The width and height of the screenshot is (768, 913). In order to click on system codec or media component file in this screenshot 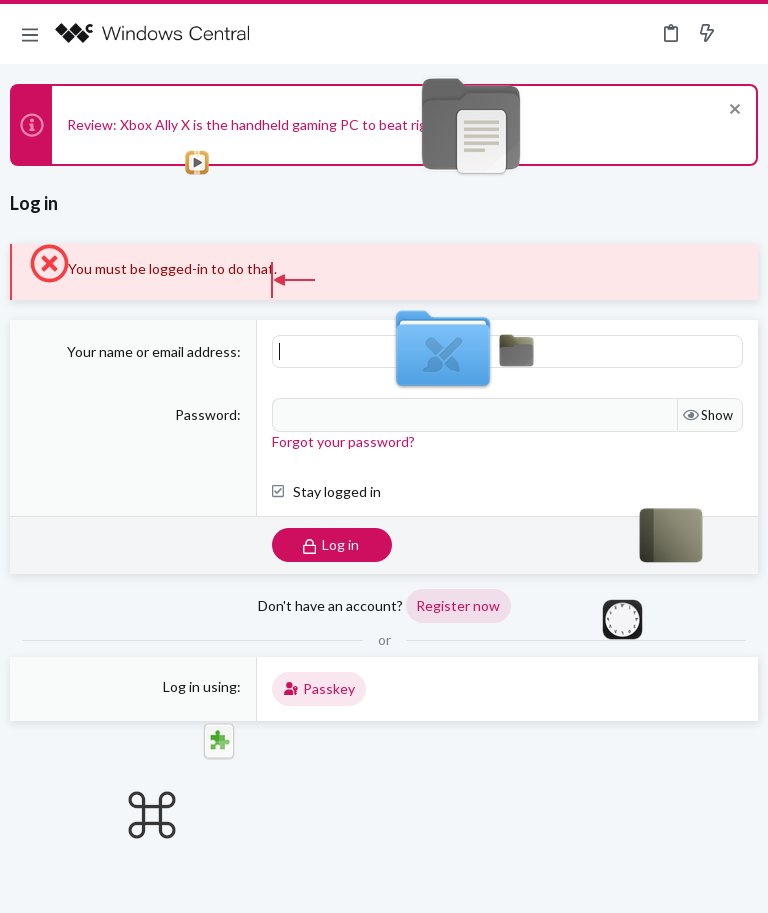, I will do `click(197, 163)`.